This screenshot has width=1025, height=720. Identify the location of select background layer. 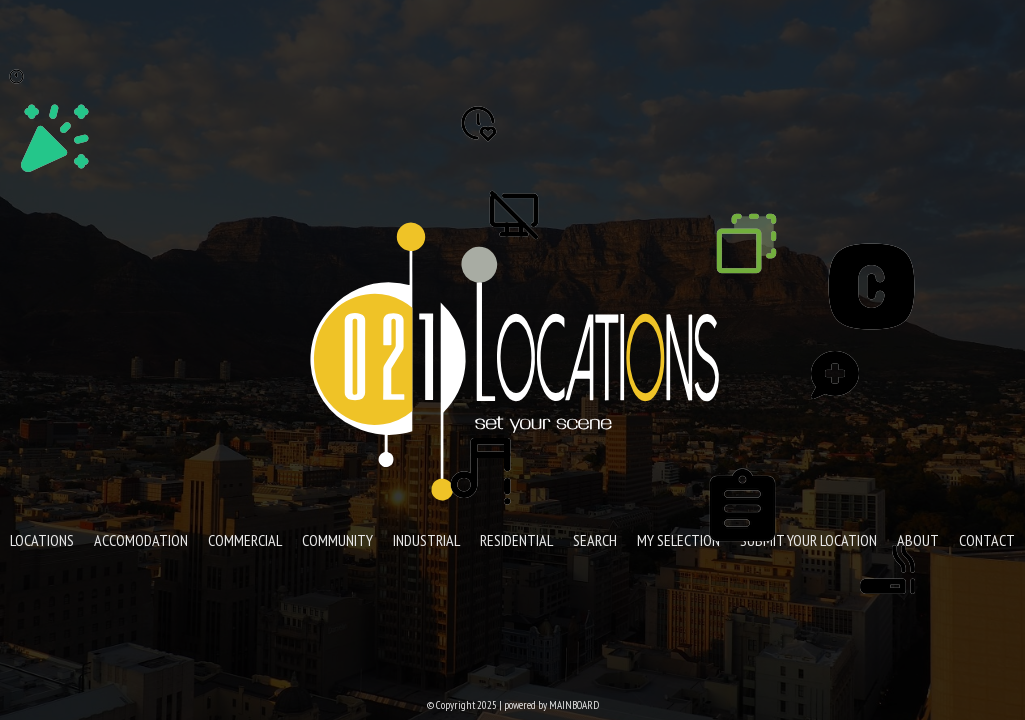
(746, 243).